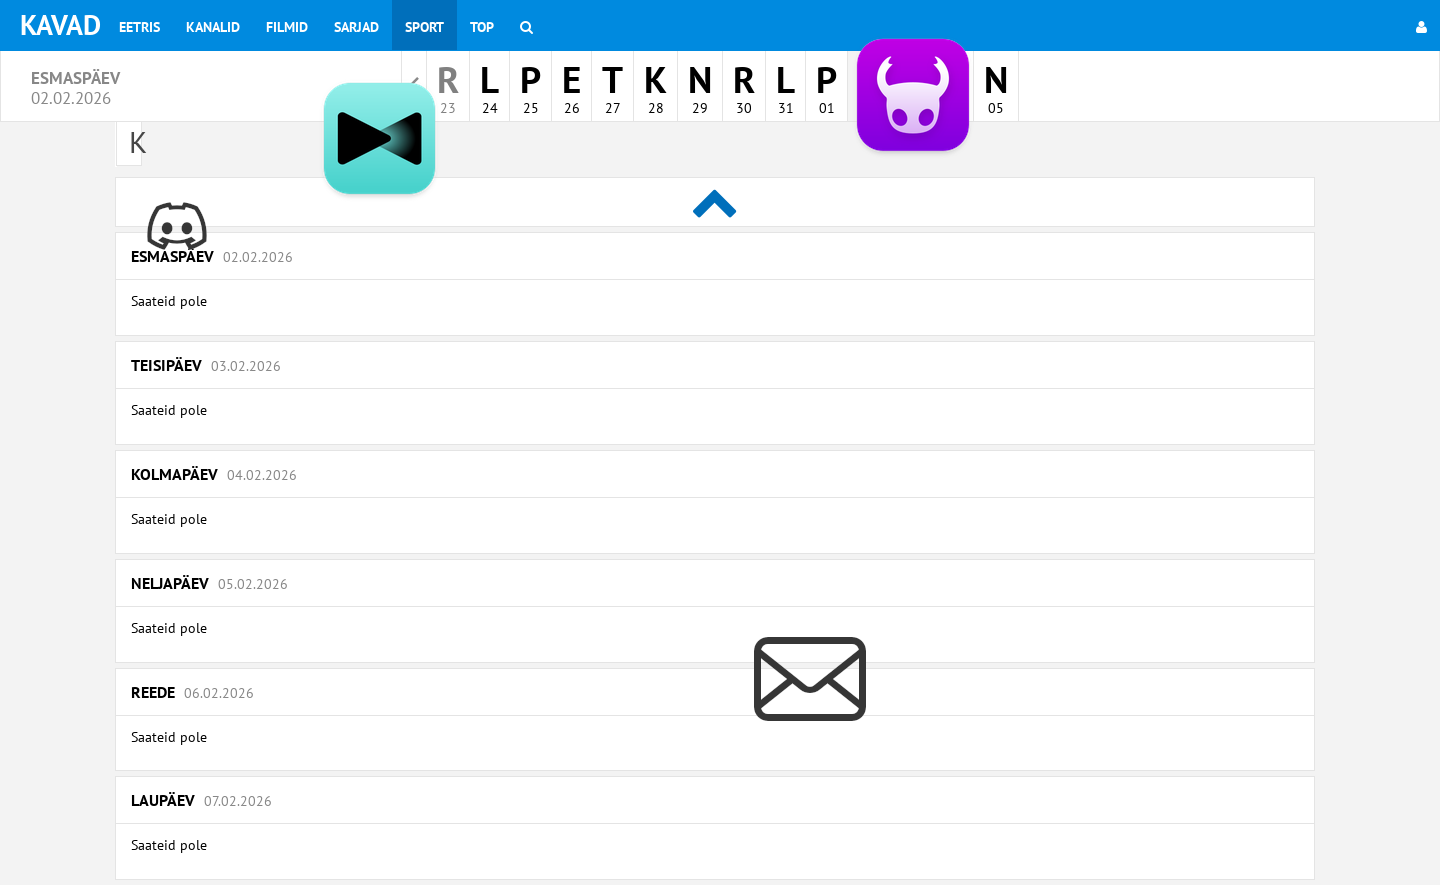 Image resolution: width=1440 pixels, height=885 pixels. I want to click on open Discord app, so click(177, 226).